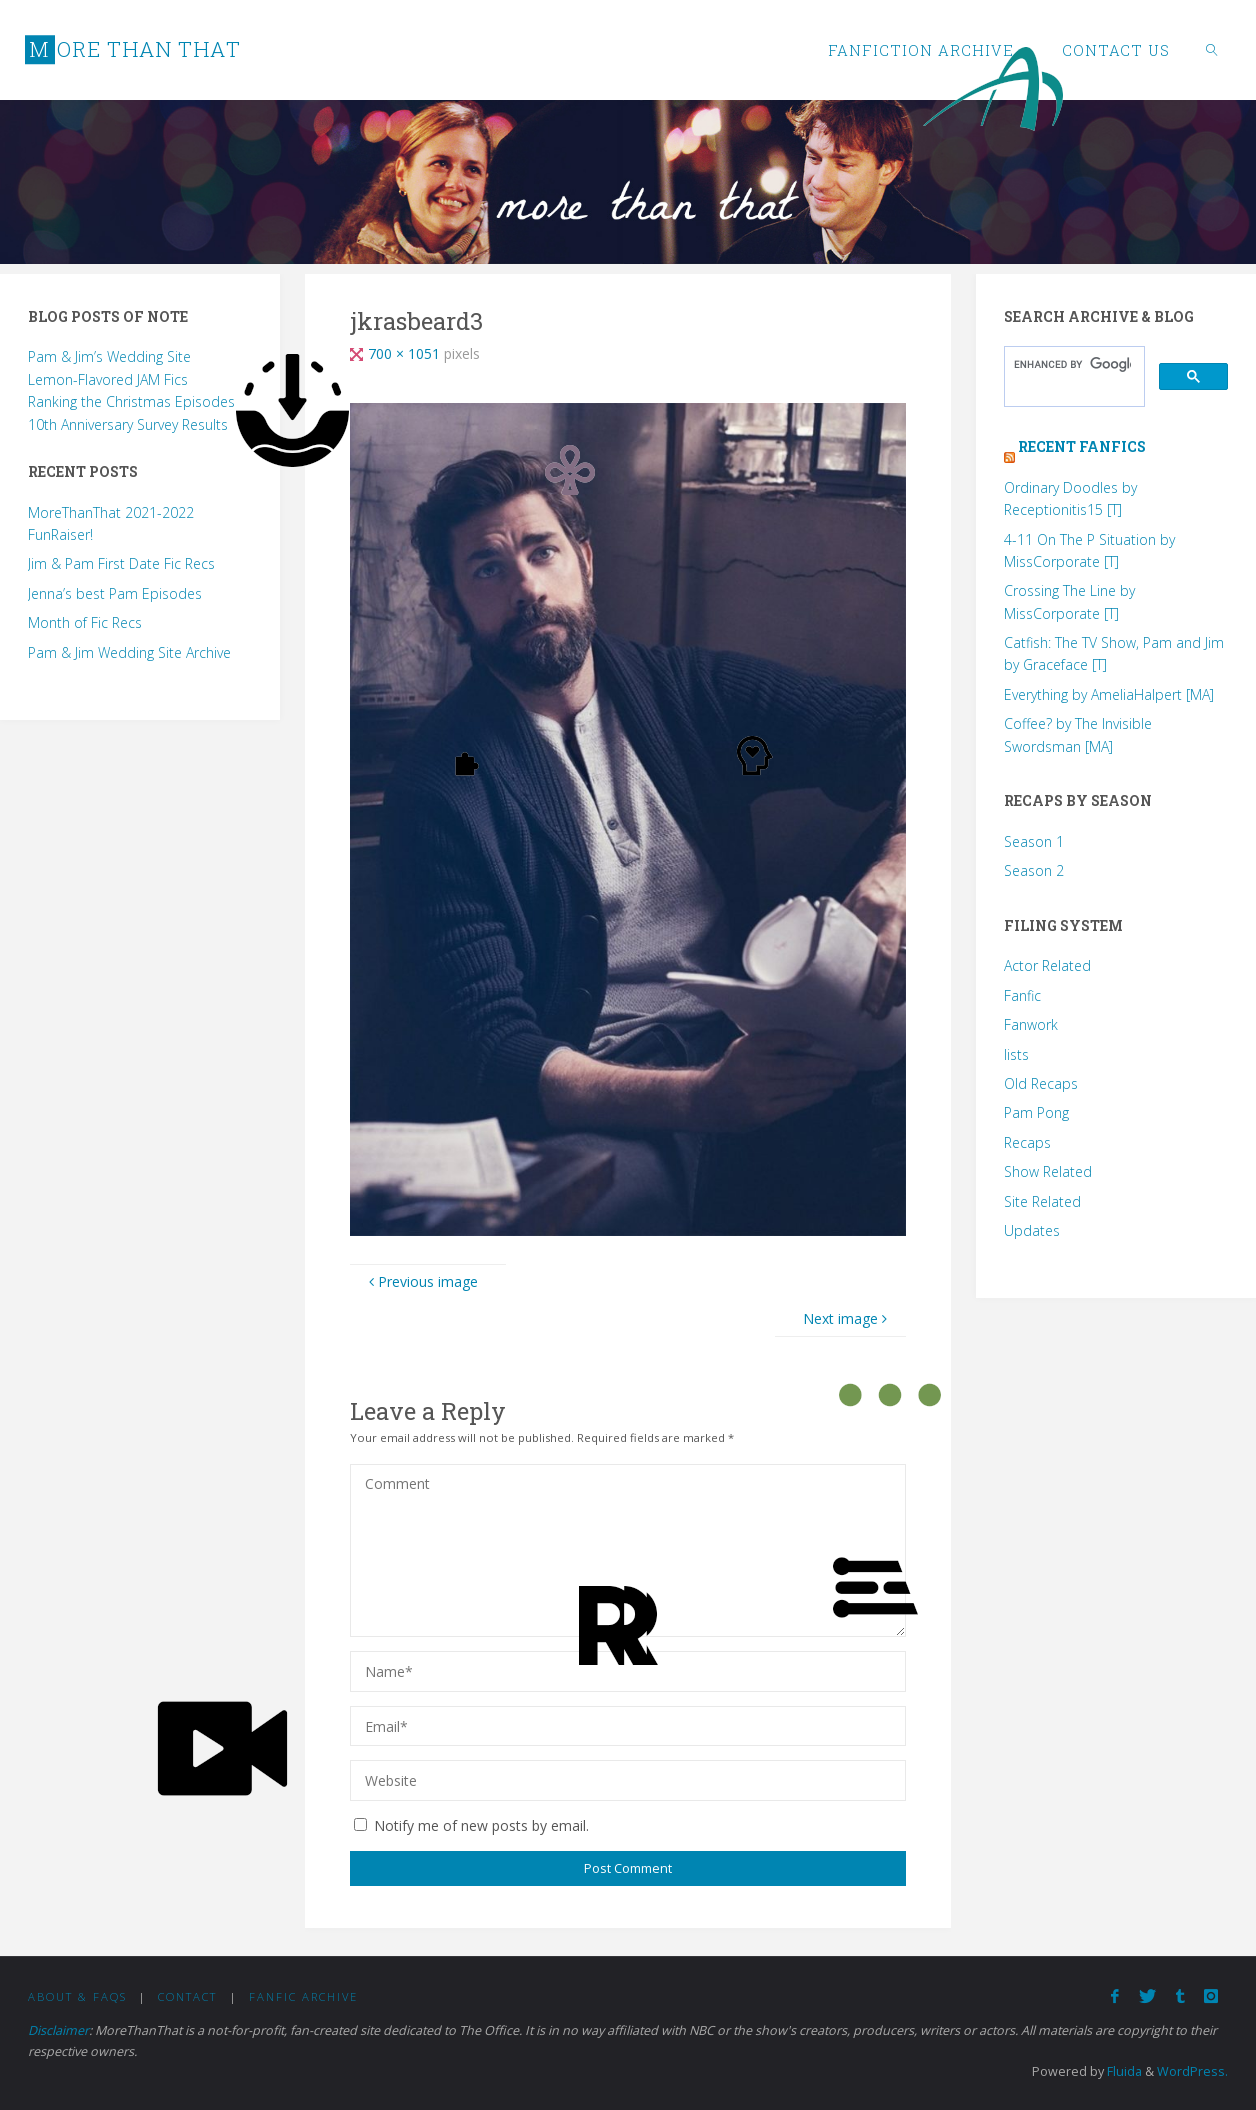 Image resolution: width=1256 pixels, height=2110 pixels. I want to click on elavon payment services logo, so click(993, 89).